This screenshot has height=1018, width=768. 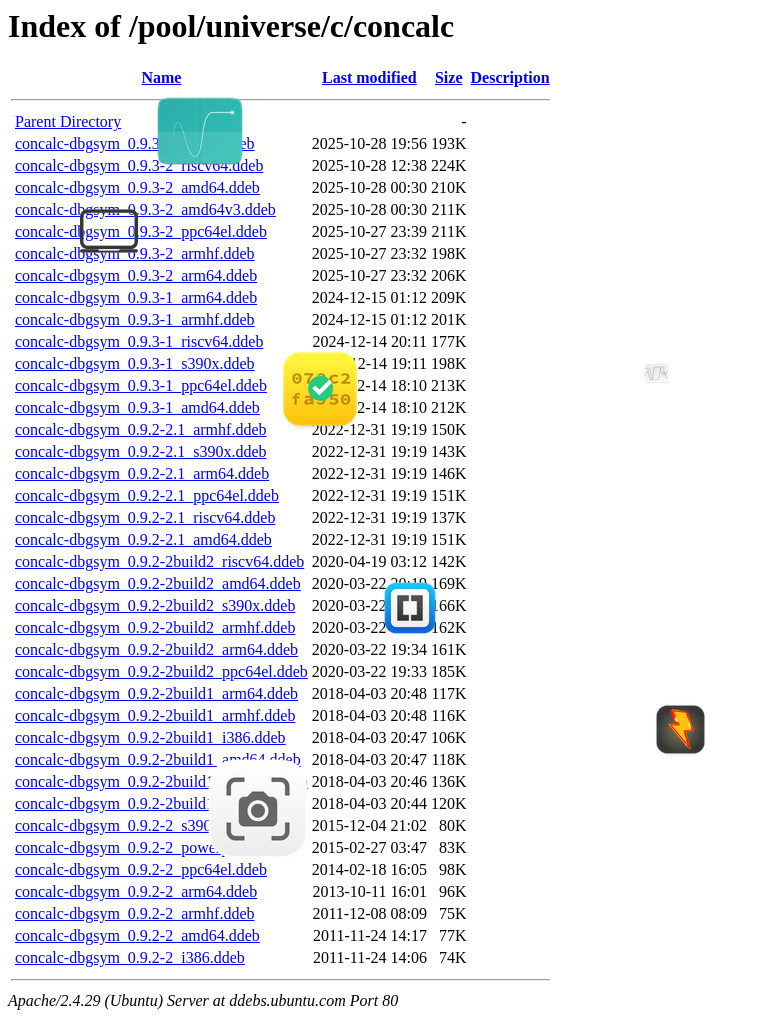 What do you see at coordinates (680, 729) in the screenshot?
I see `launch rvgl racing game` at bounding box center [680, 729].